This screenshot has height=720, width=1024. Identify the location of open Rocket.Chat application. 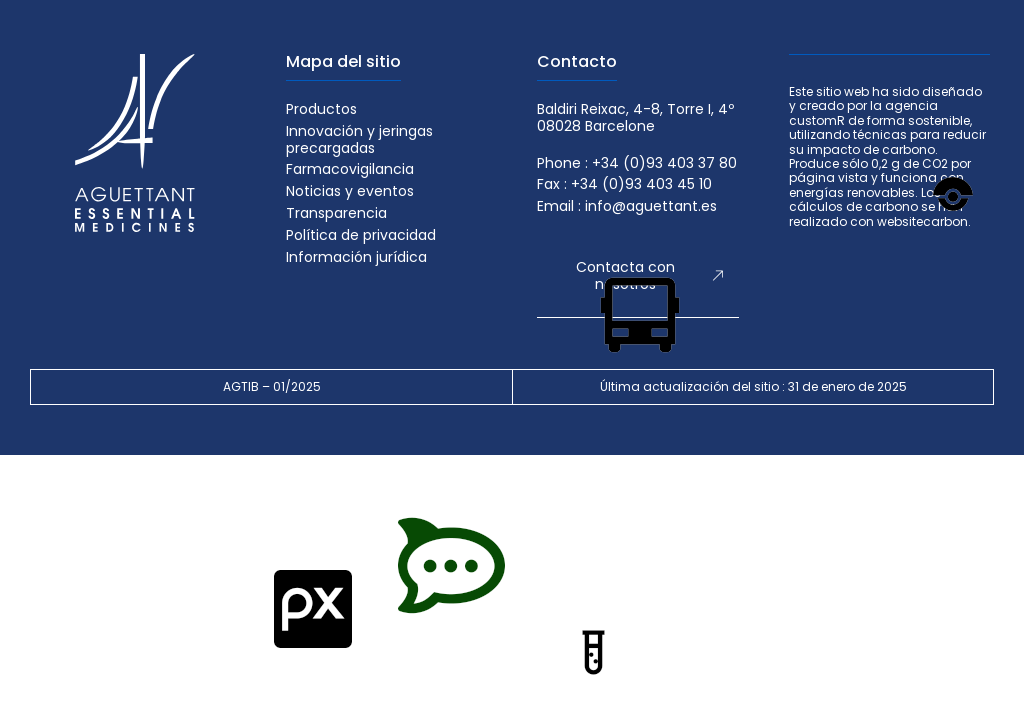
(451, 565).